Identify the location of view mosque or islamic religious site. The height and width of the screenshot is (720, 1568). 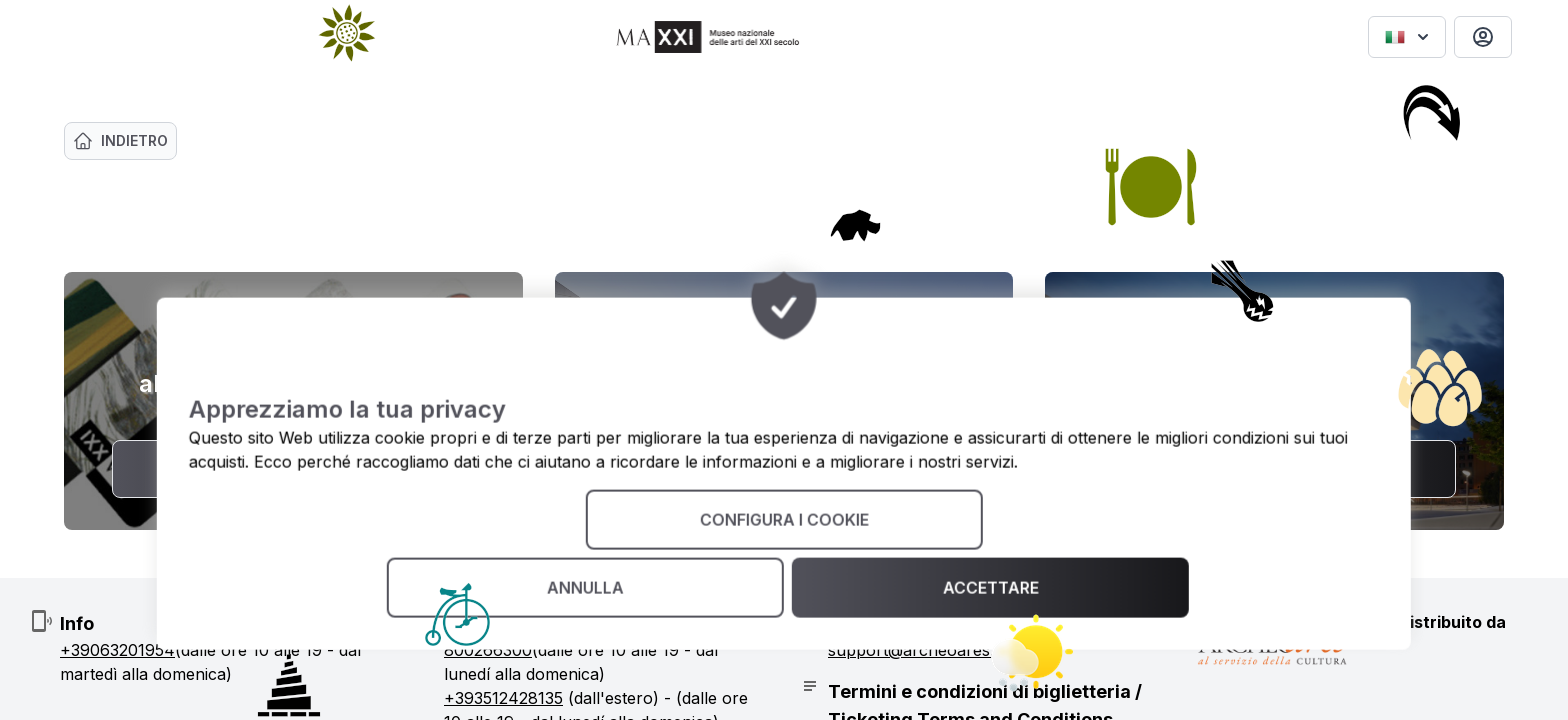
(289, 683).